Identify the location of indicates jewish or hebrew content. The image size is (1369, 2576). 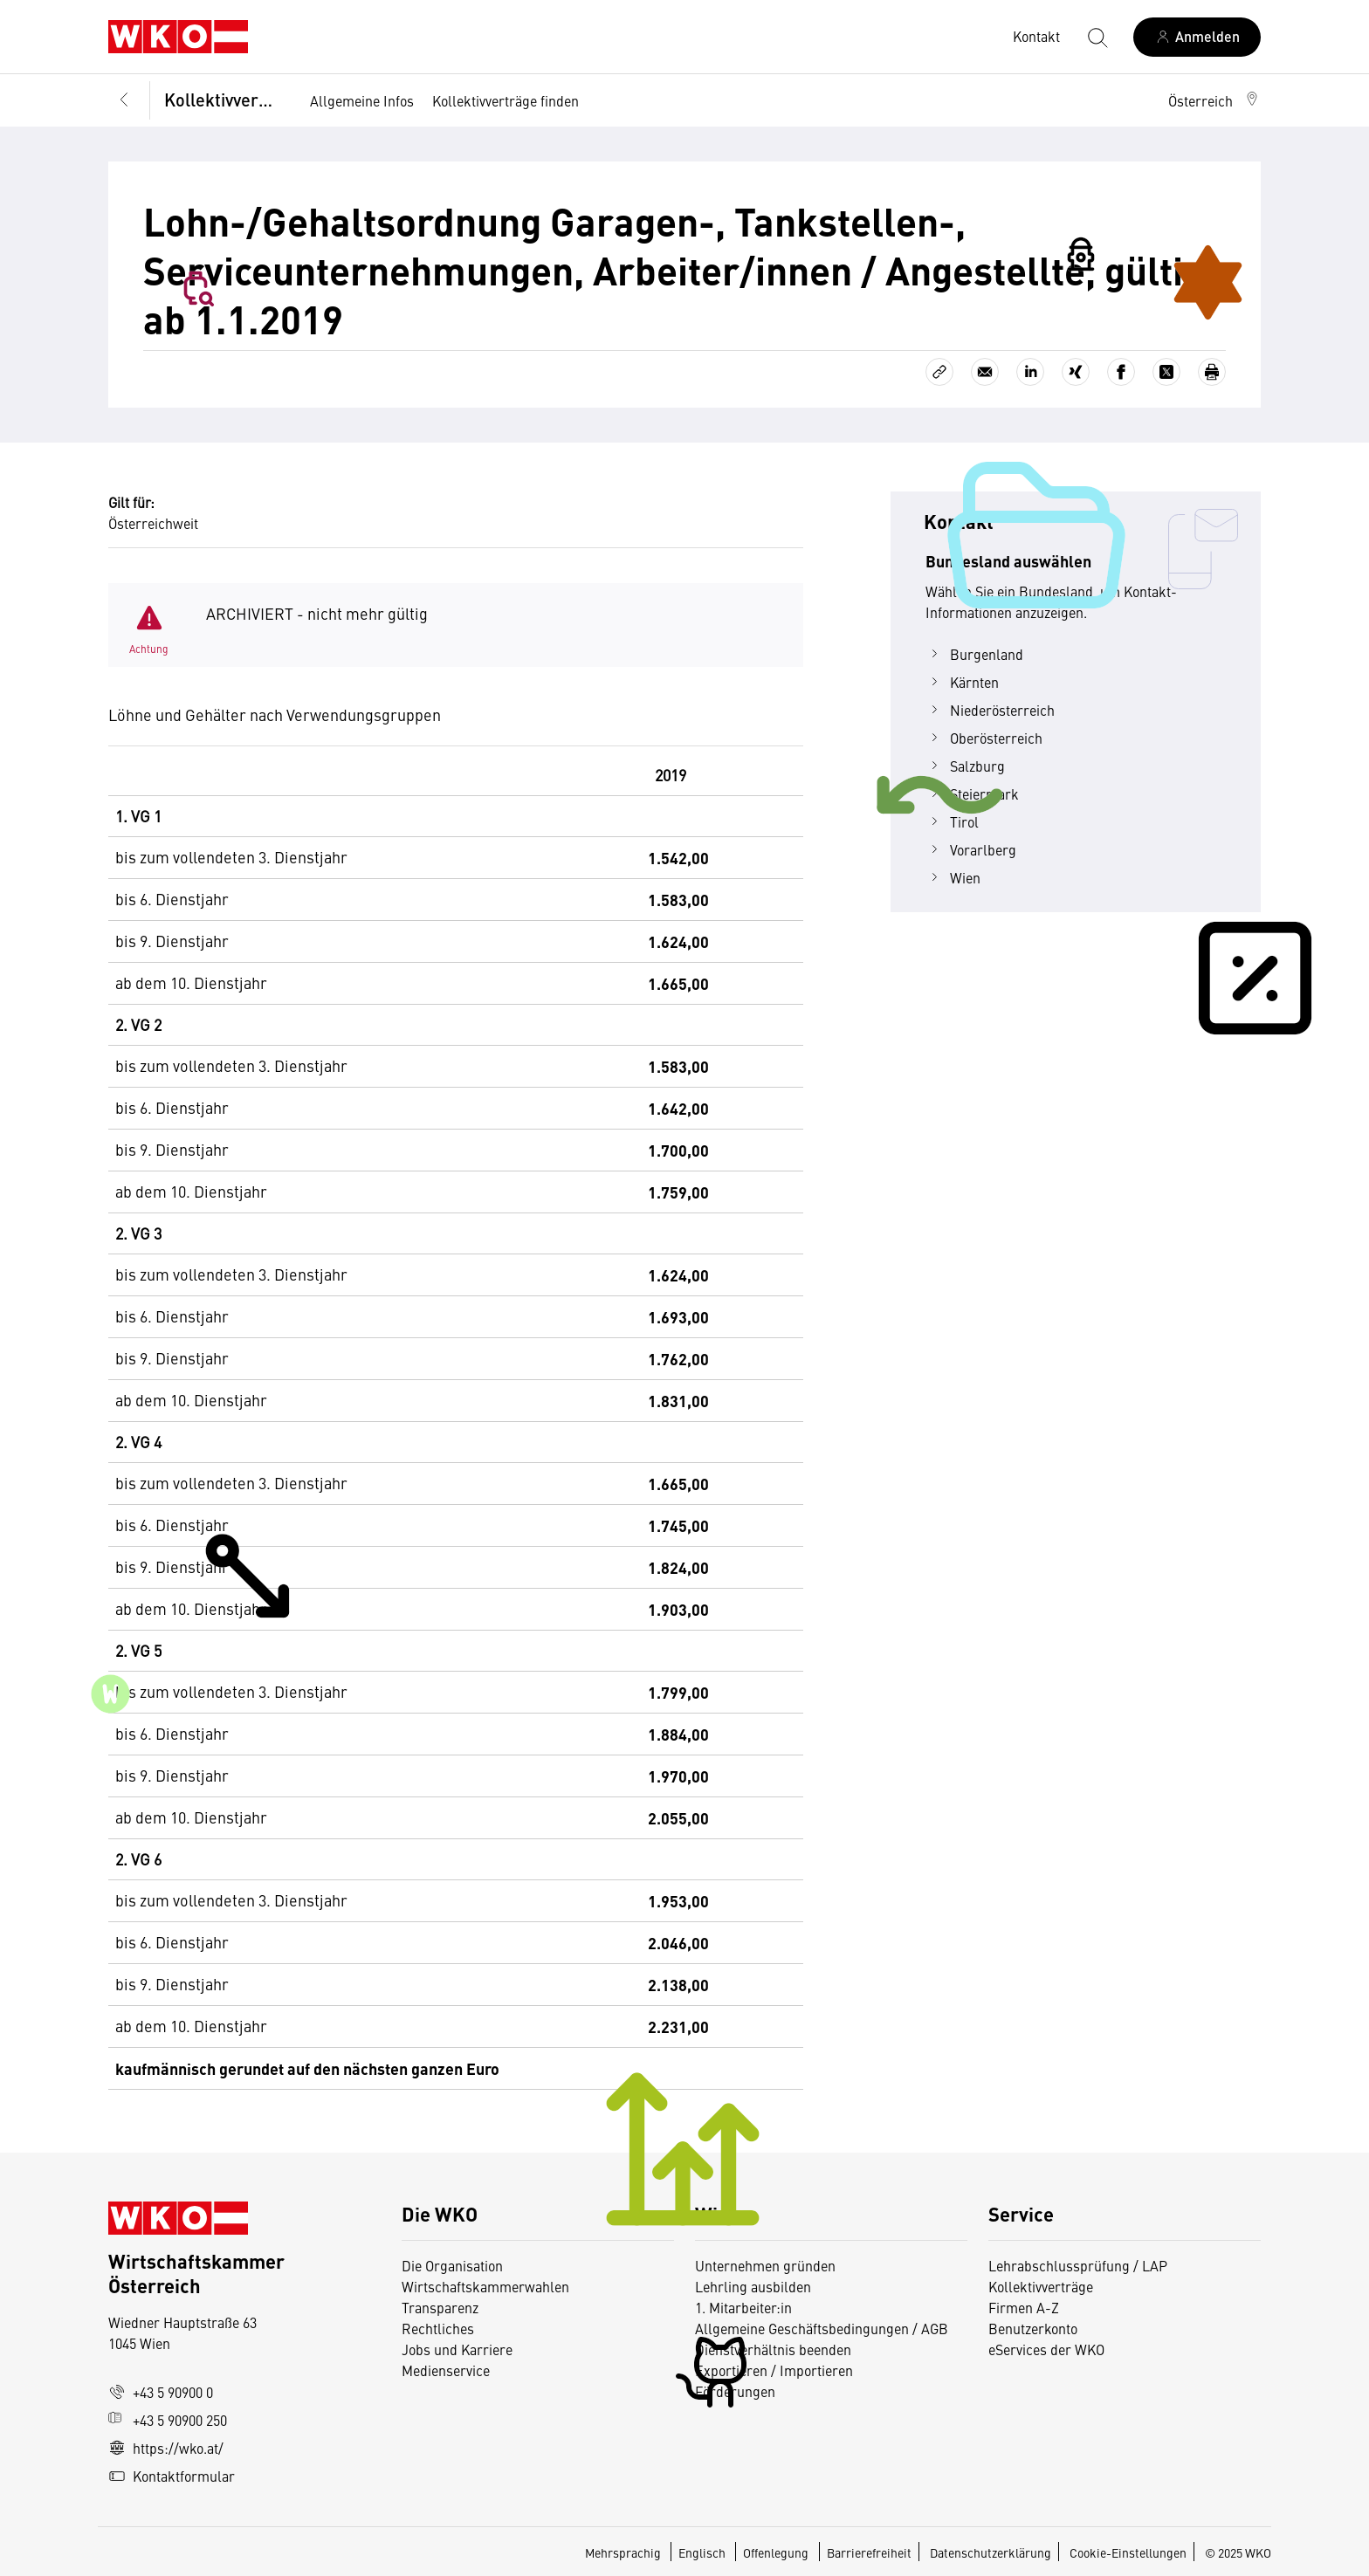
(1207, 282).